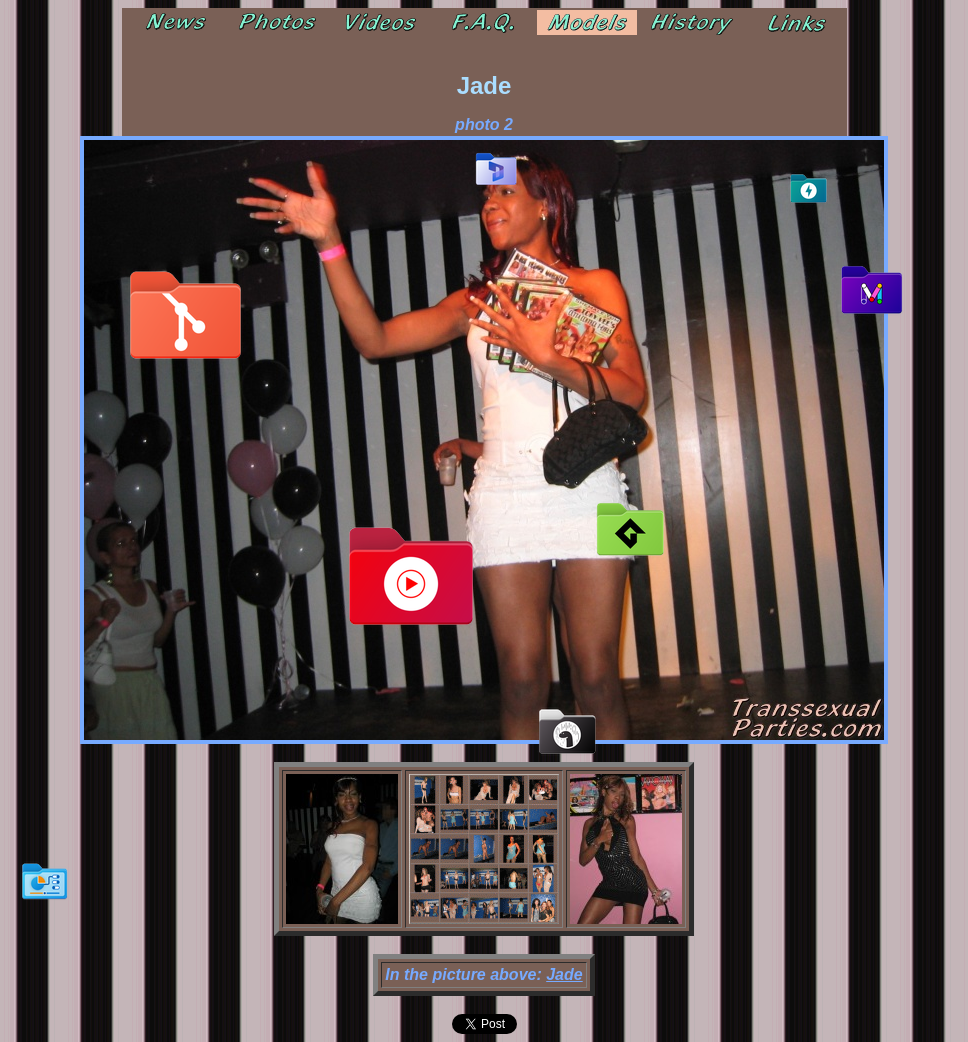 Image resolution: width=968 pixels, height=1042 pixels. Describe the element at coordinates (567, 733) in the screenshot. I see `folder containing deno runtime projects` at that location.